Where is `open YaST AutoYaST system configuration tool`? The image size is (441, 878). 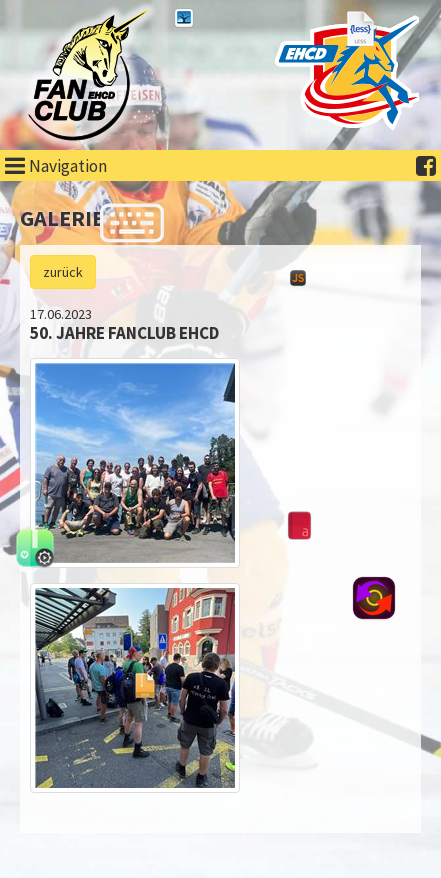 open YaST AutoYaST system configuration tool is located at coordinates (35, 548).